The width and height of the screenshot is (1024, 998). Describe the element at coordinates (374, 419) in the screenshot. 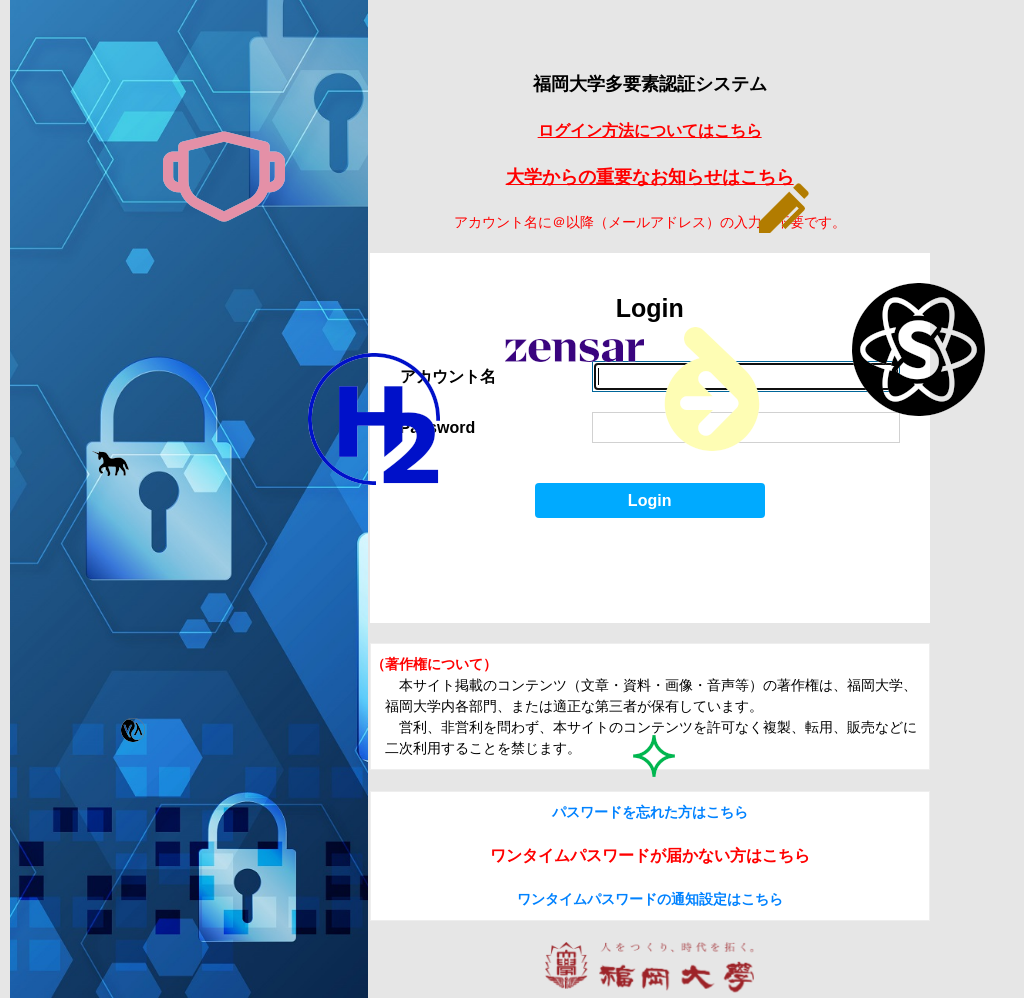

I see `h2 database logo` at that location.